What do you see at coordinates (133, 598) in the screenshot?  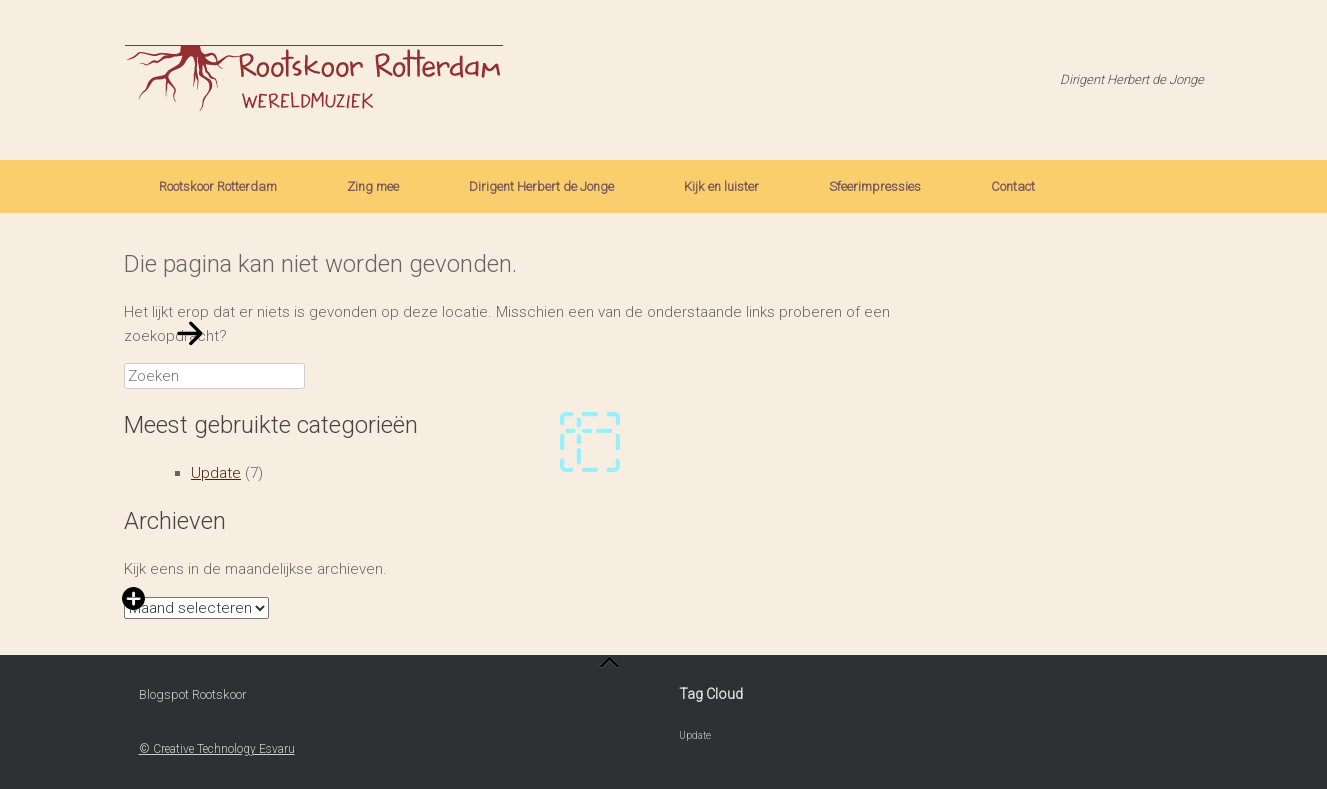 I see `add a new item to your feed` at bounding box center [133, 598].